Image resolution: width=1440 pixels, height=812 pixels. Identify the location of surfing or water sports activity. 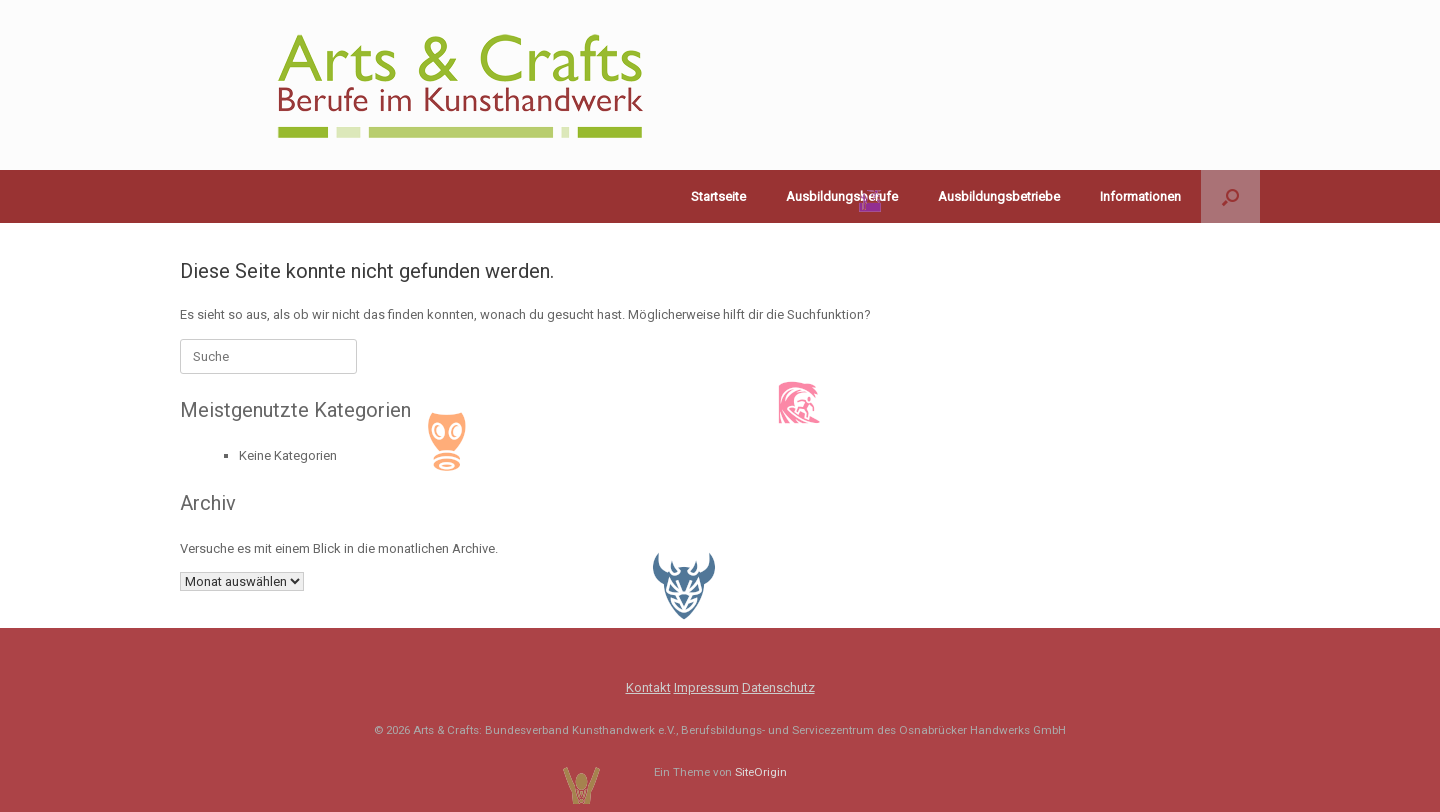
(799, 402).